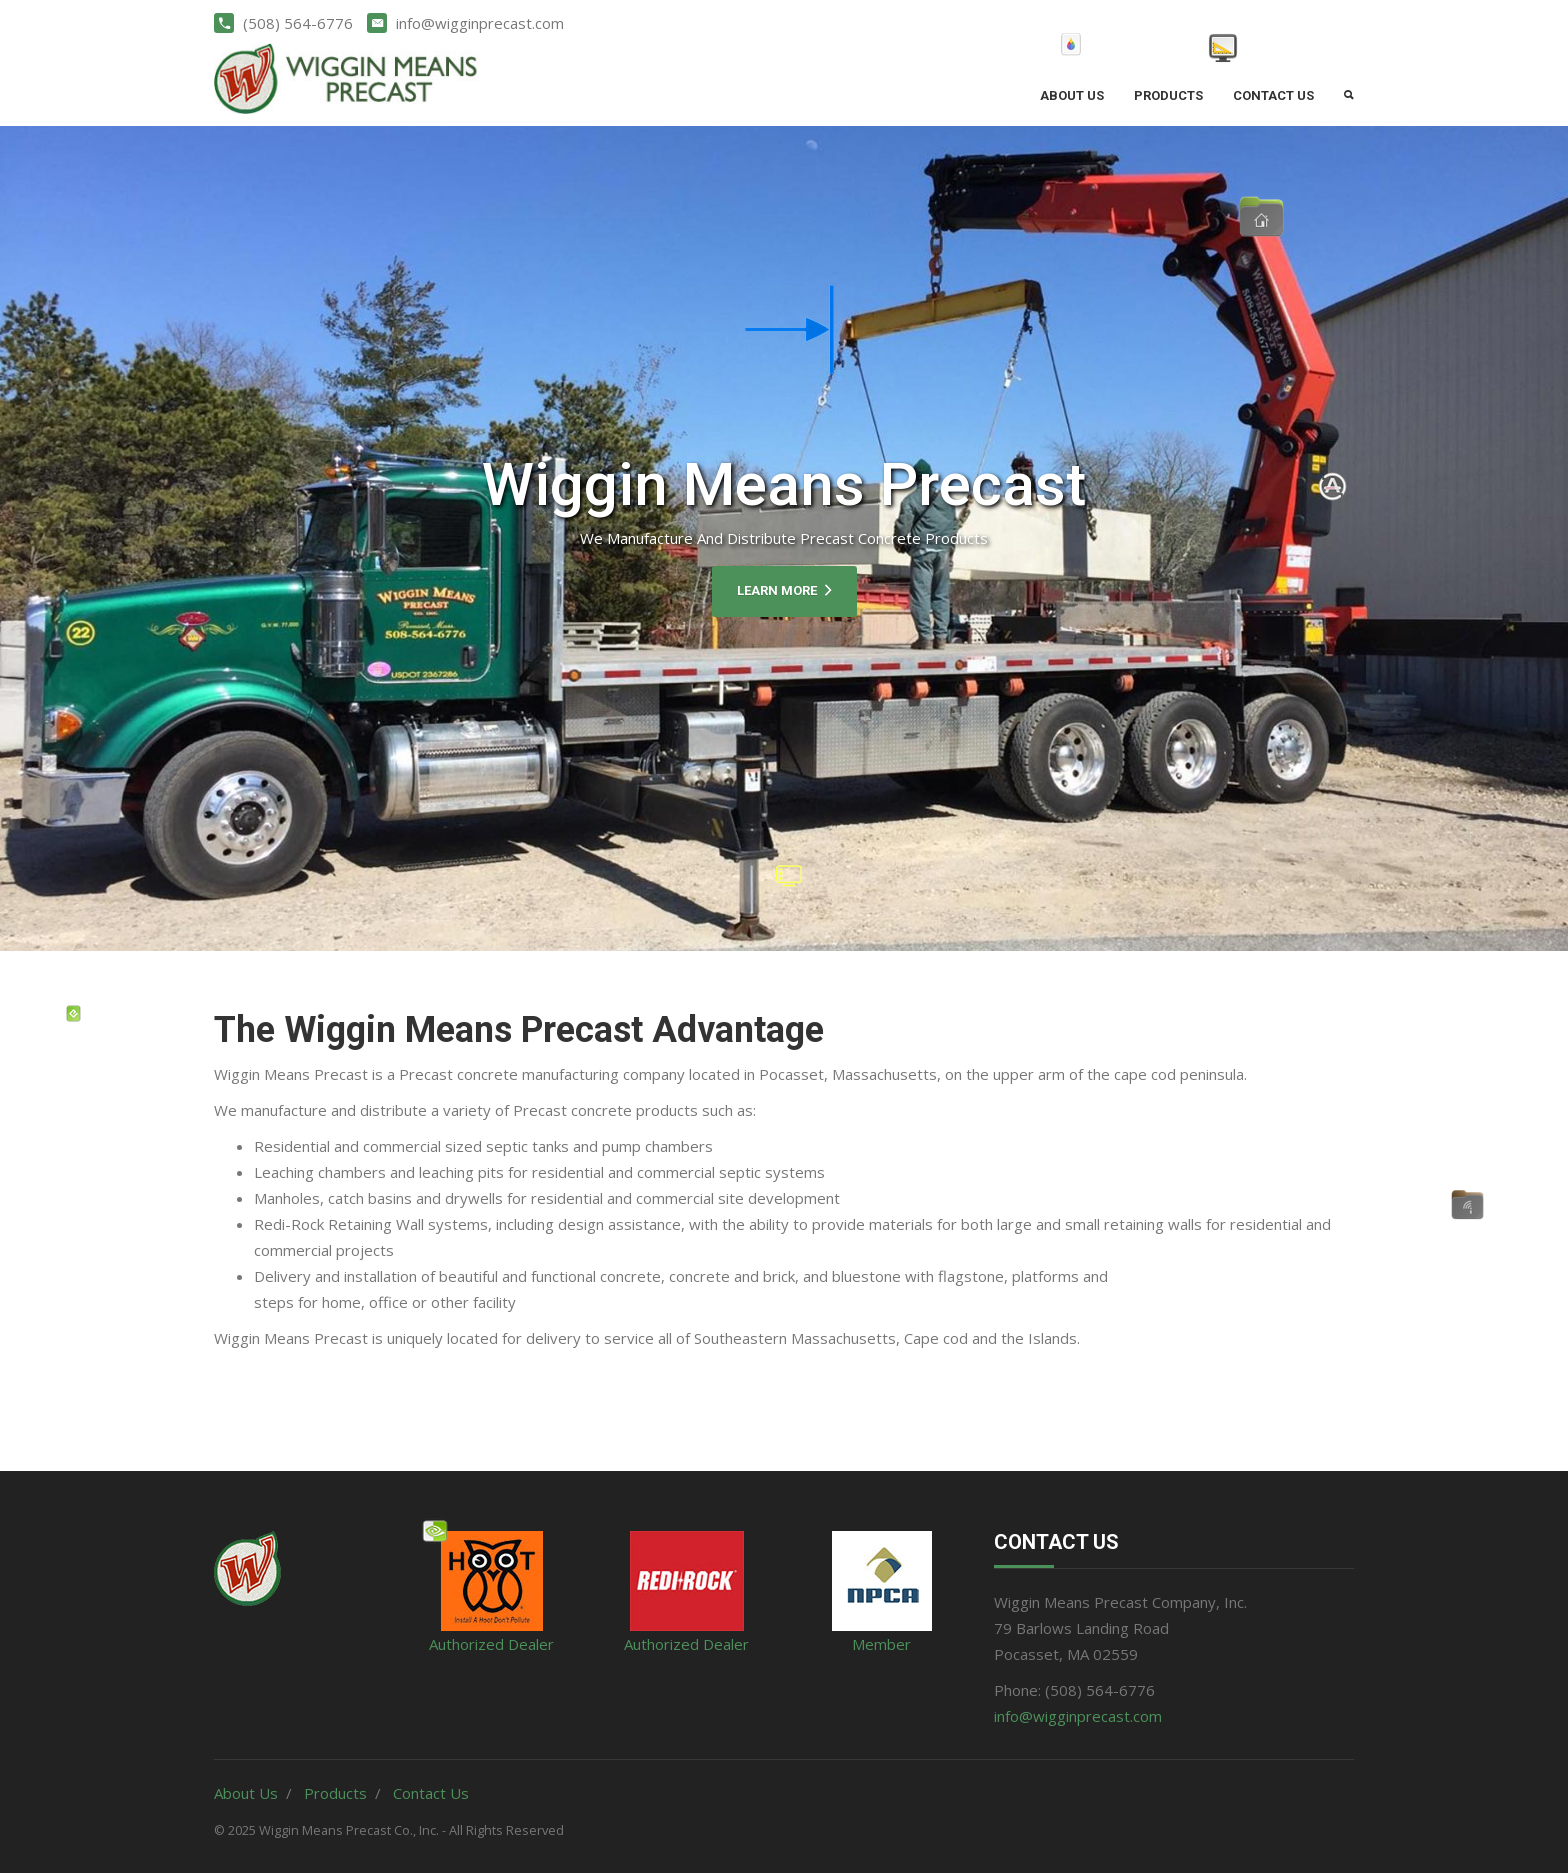 The height and width of the screenshot is (1873, 1568). Describe the element at coordinates (1223, 48) in the screenshot. I see `access display settings` at that location.